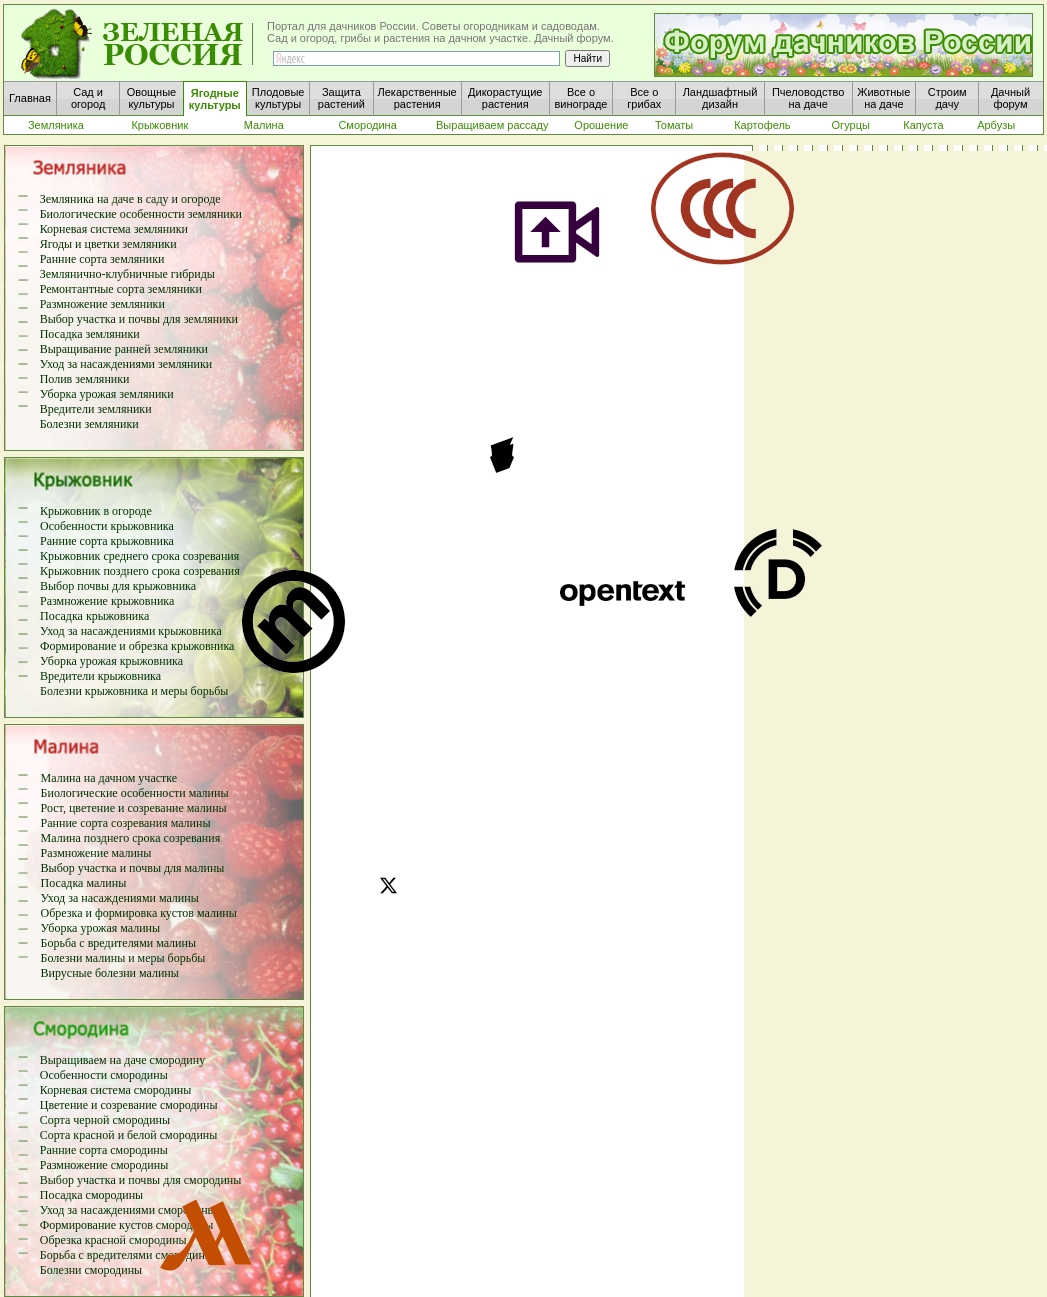 The height and width of the screenshot is (1297, 1047). What do you see at coordinates (293, 621) in the screenshot?
I see `visit metacritic website` at bounding box center [293, 621].